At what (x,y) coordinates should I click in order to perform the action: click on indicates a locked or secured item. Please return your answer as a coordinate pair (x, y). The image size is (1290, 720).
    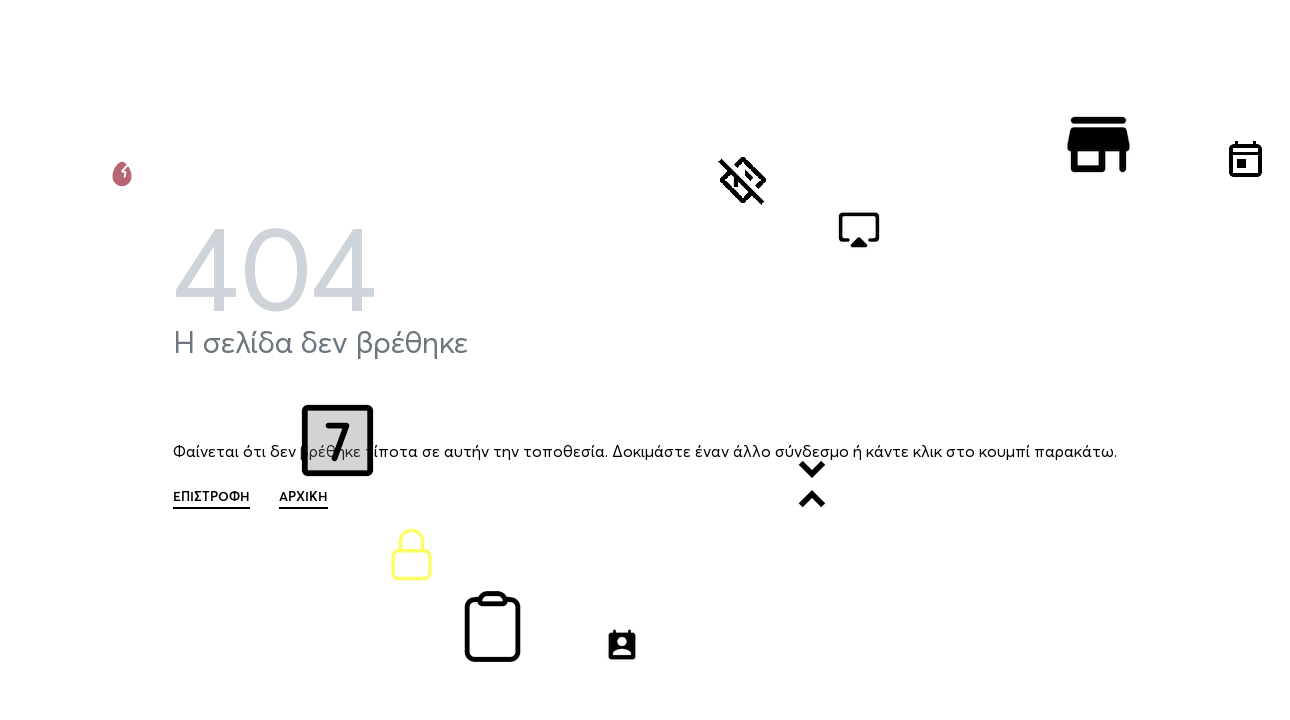
    Looking at the image, I should click on (411, 554).